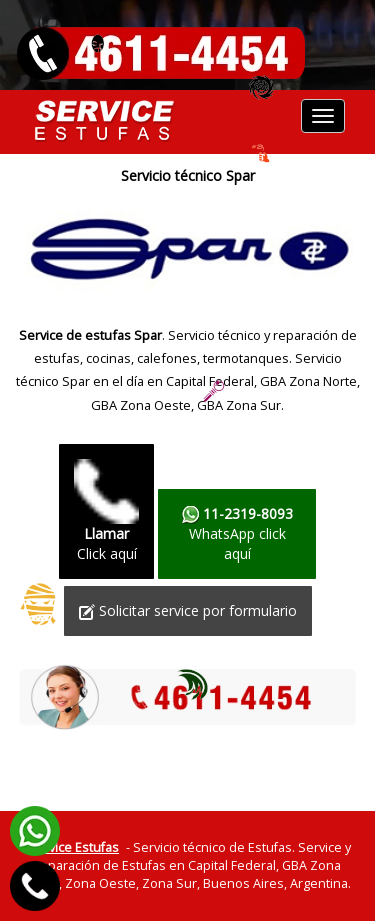  Describe the element at coordinates (261, 87) in the screenshot. I see `activate overdrive or boost mode` at that location.